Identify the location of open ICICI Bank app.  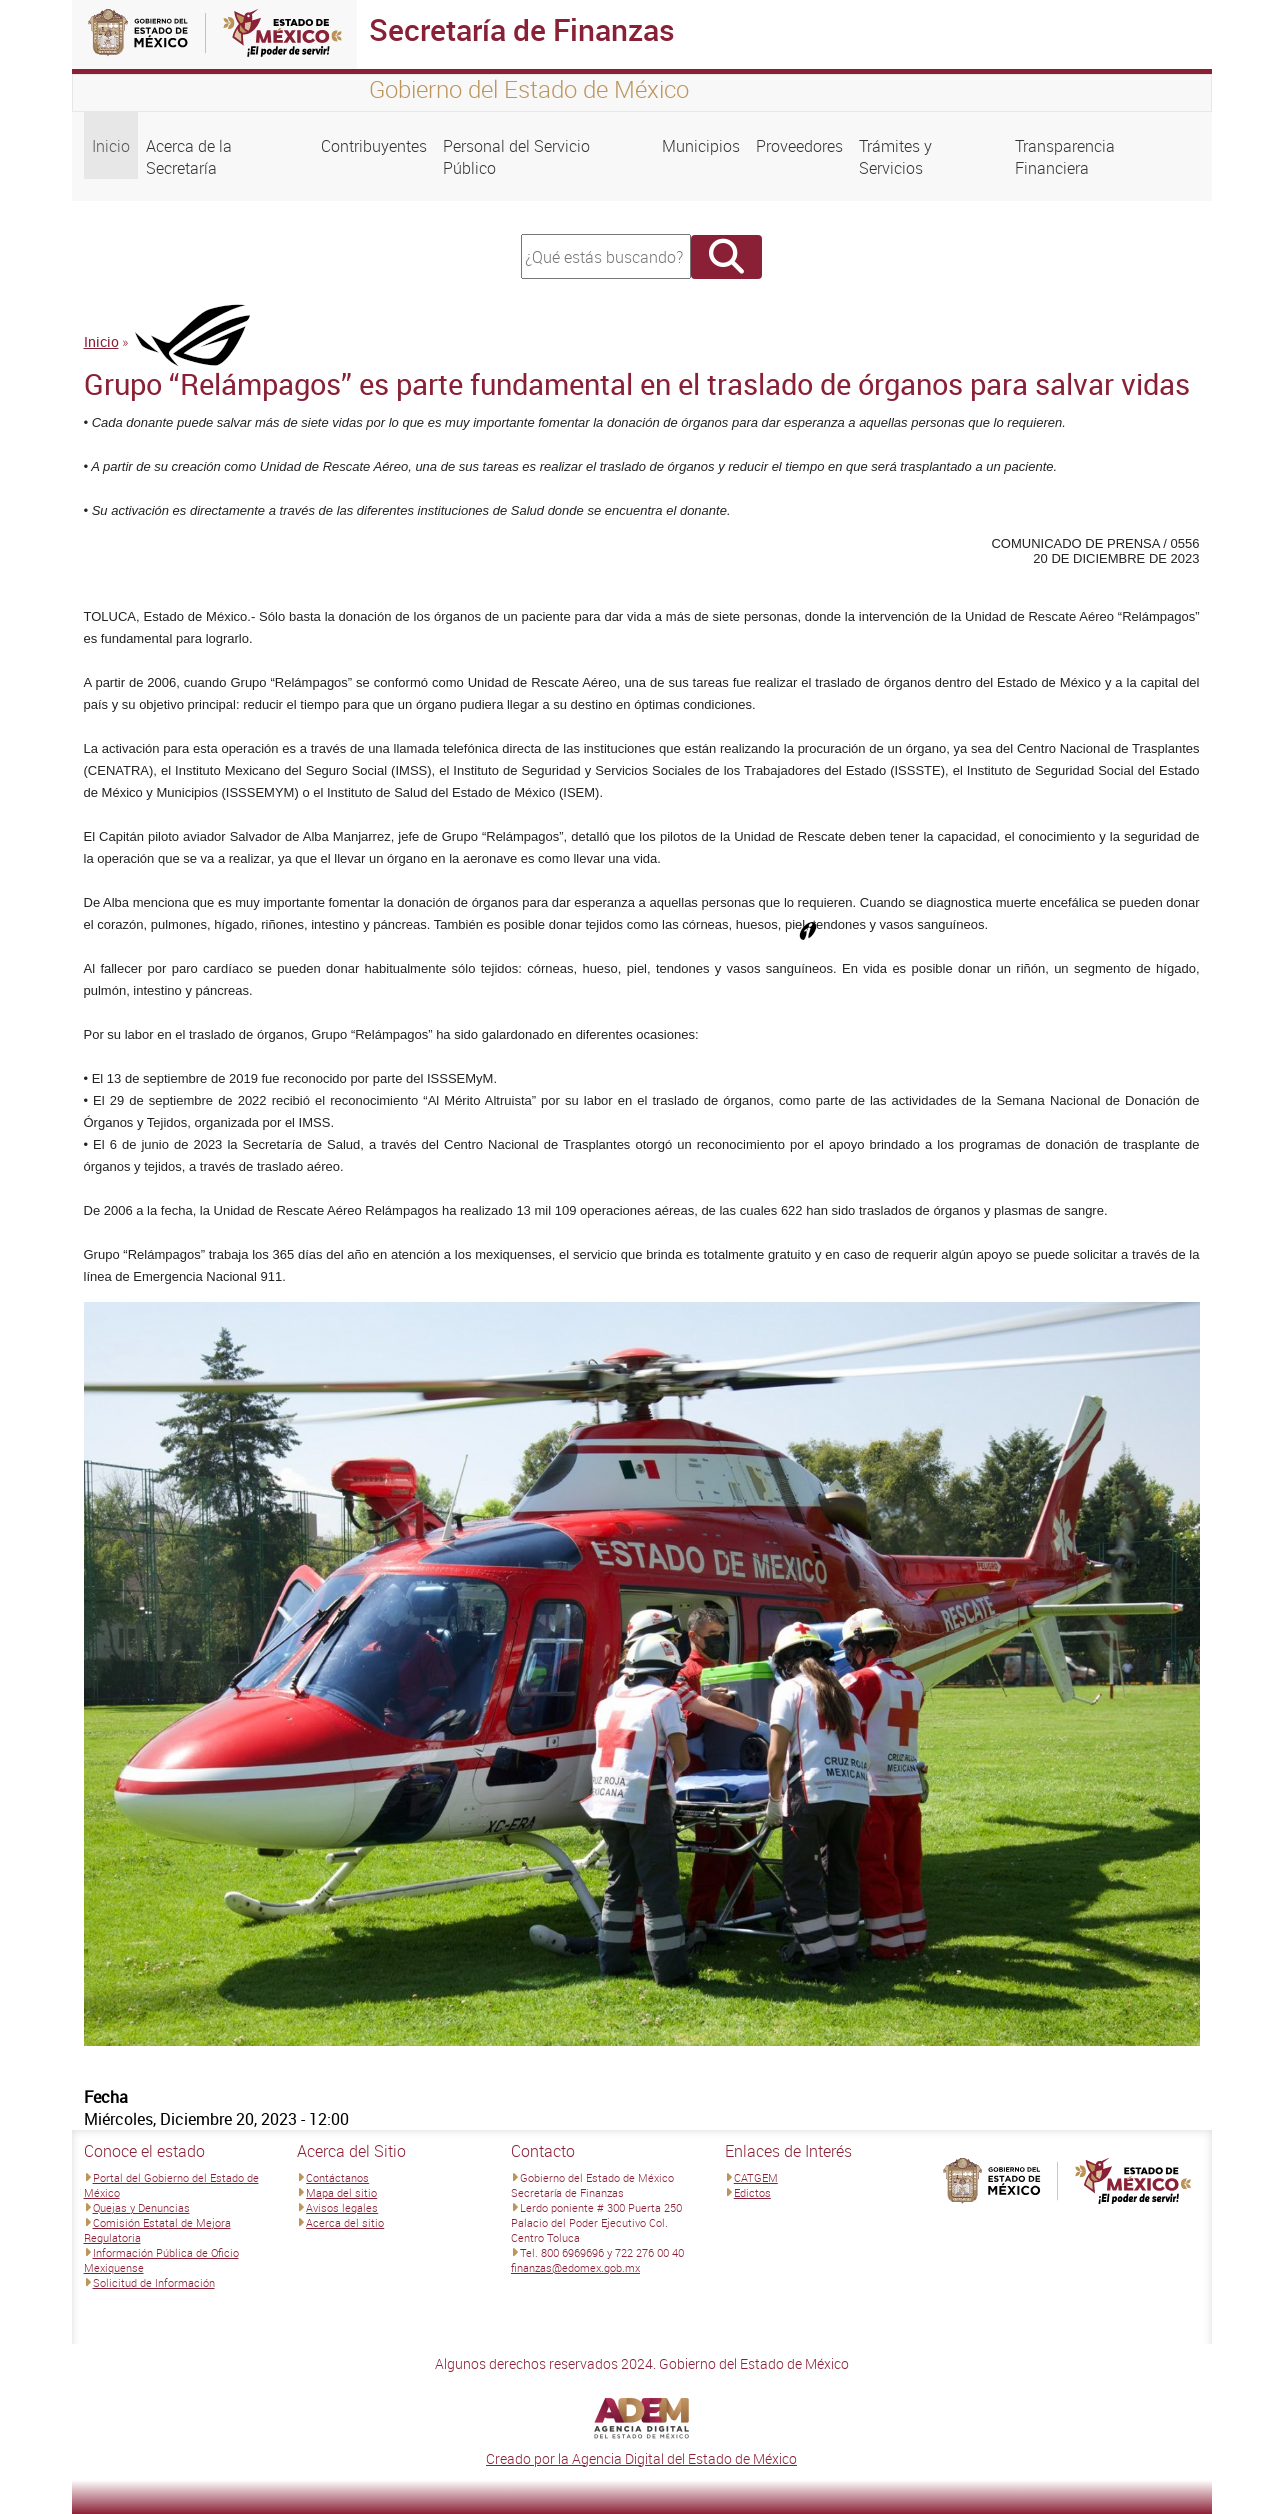
(808, 931).